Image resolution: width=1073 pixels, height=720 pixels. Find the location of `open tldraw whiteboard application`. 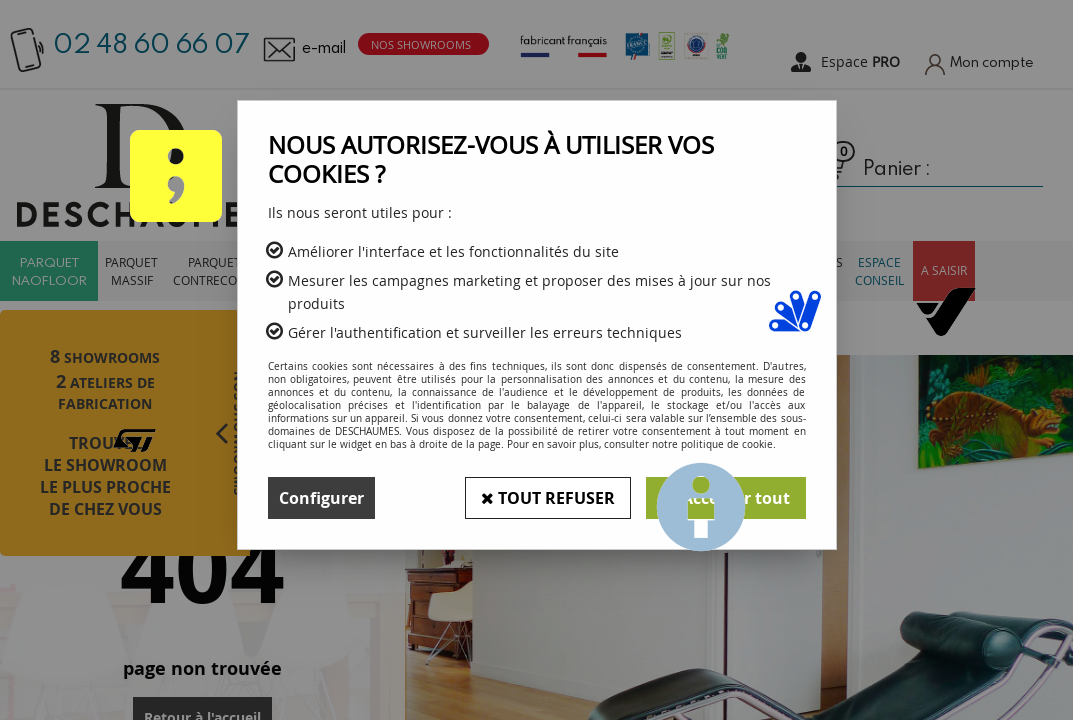

open tldraw whiteboard application is located at coordinates (176, 176).